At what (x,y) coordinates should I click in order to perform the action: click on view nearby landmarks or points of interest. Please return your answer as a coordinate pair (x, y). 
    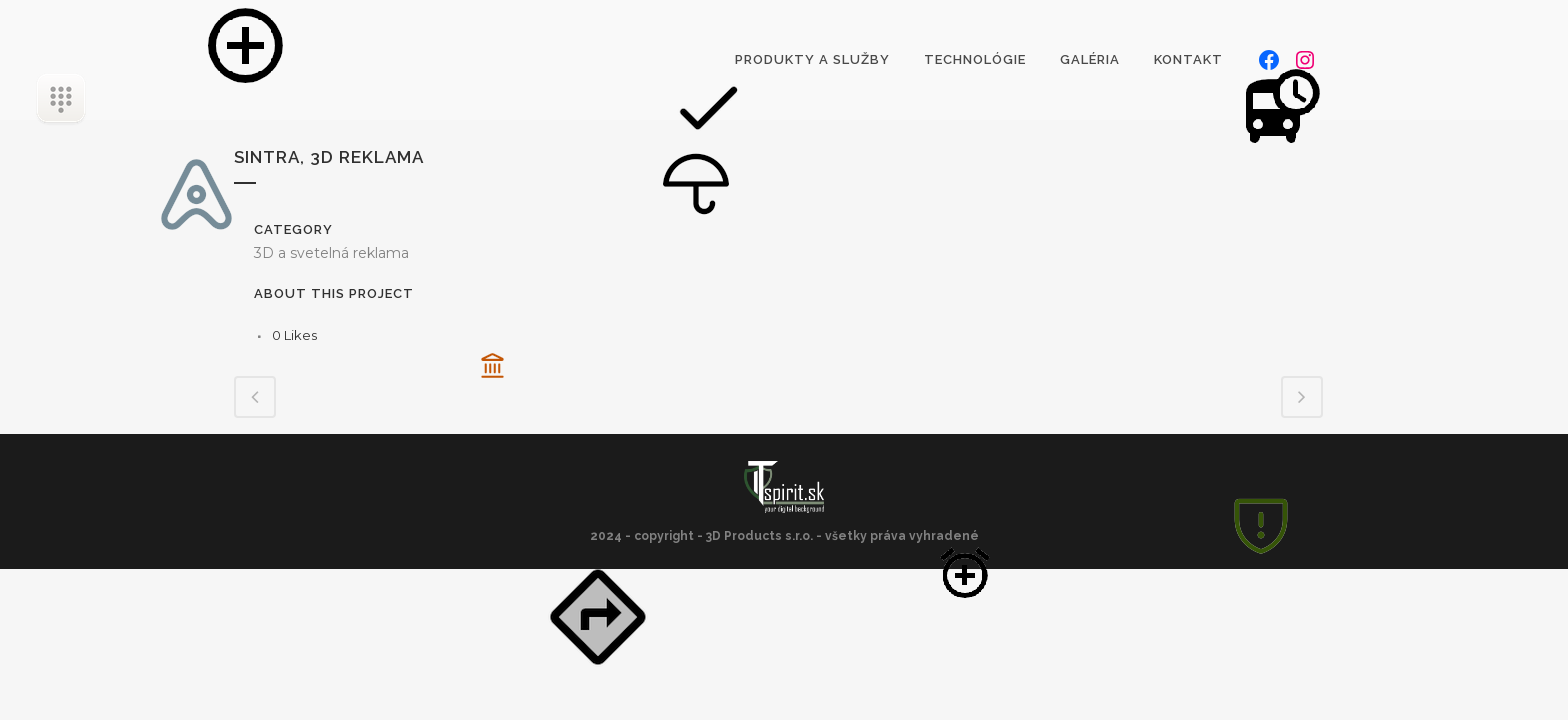
    Looking at the image, I should click on (492, 365).